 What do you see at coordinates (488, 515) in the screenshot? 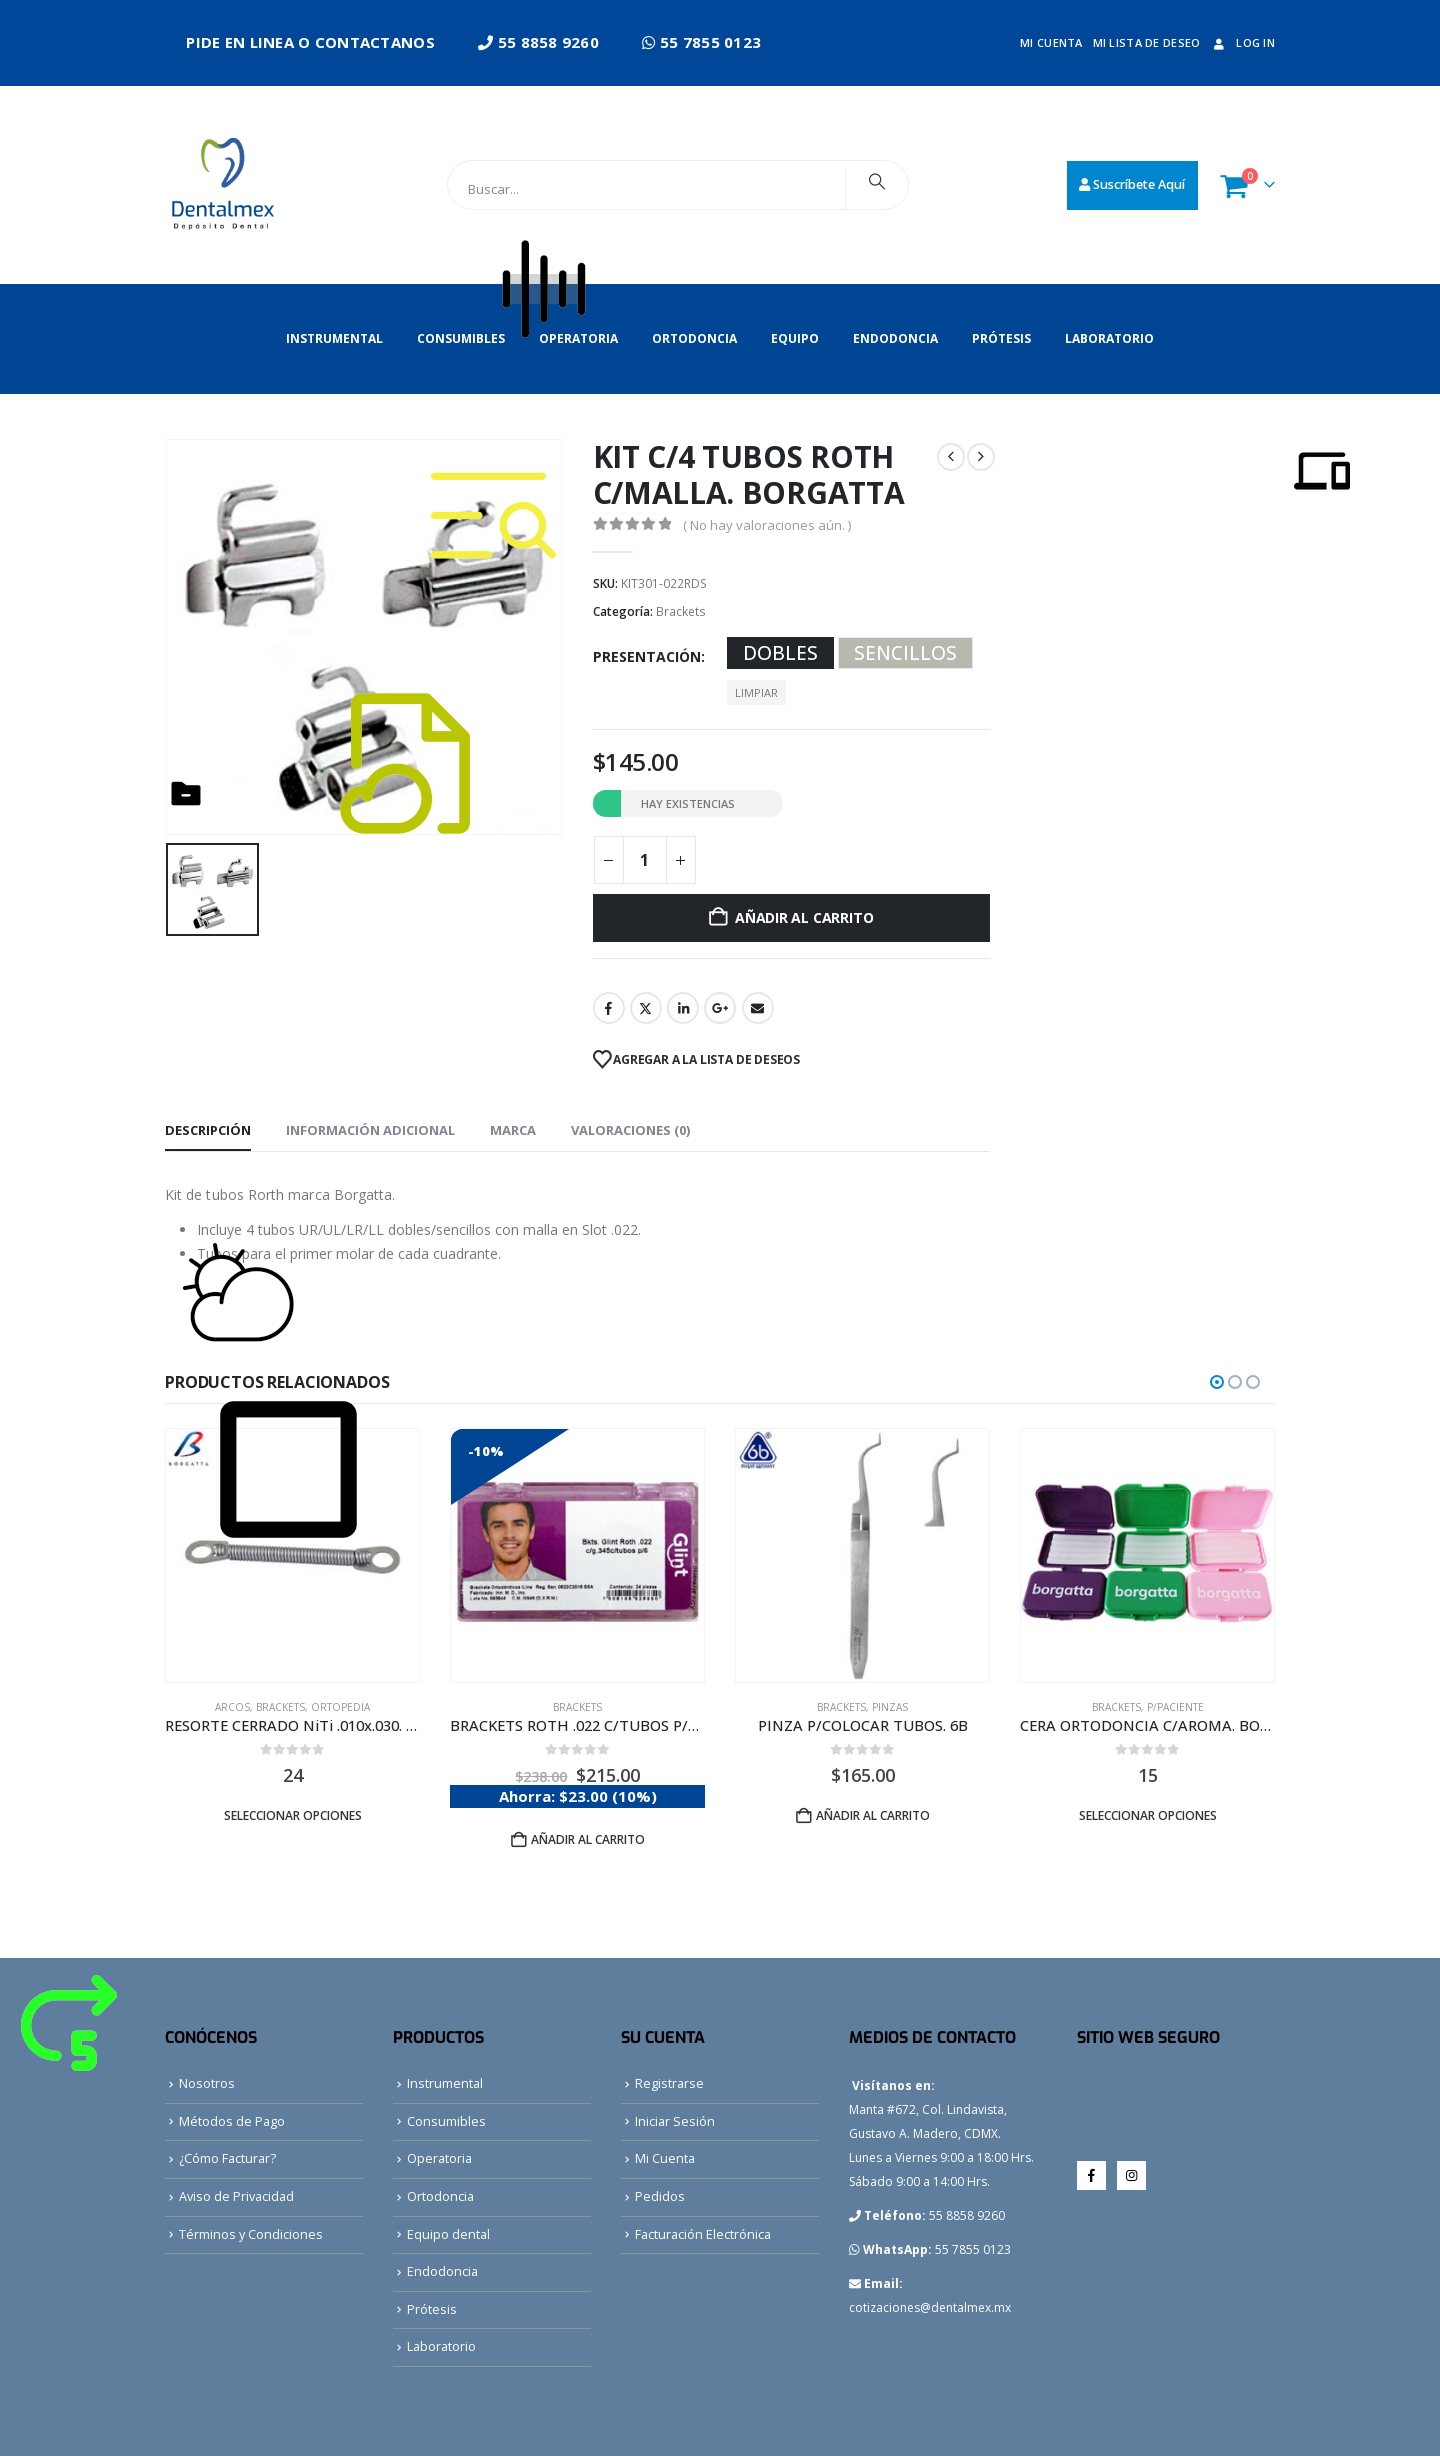
I see `search within a list or document` at bounding box center [488, 515].